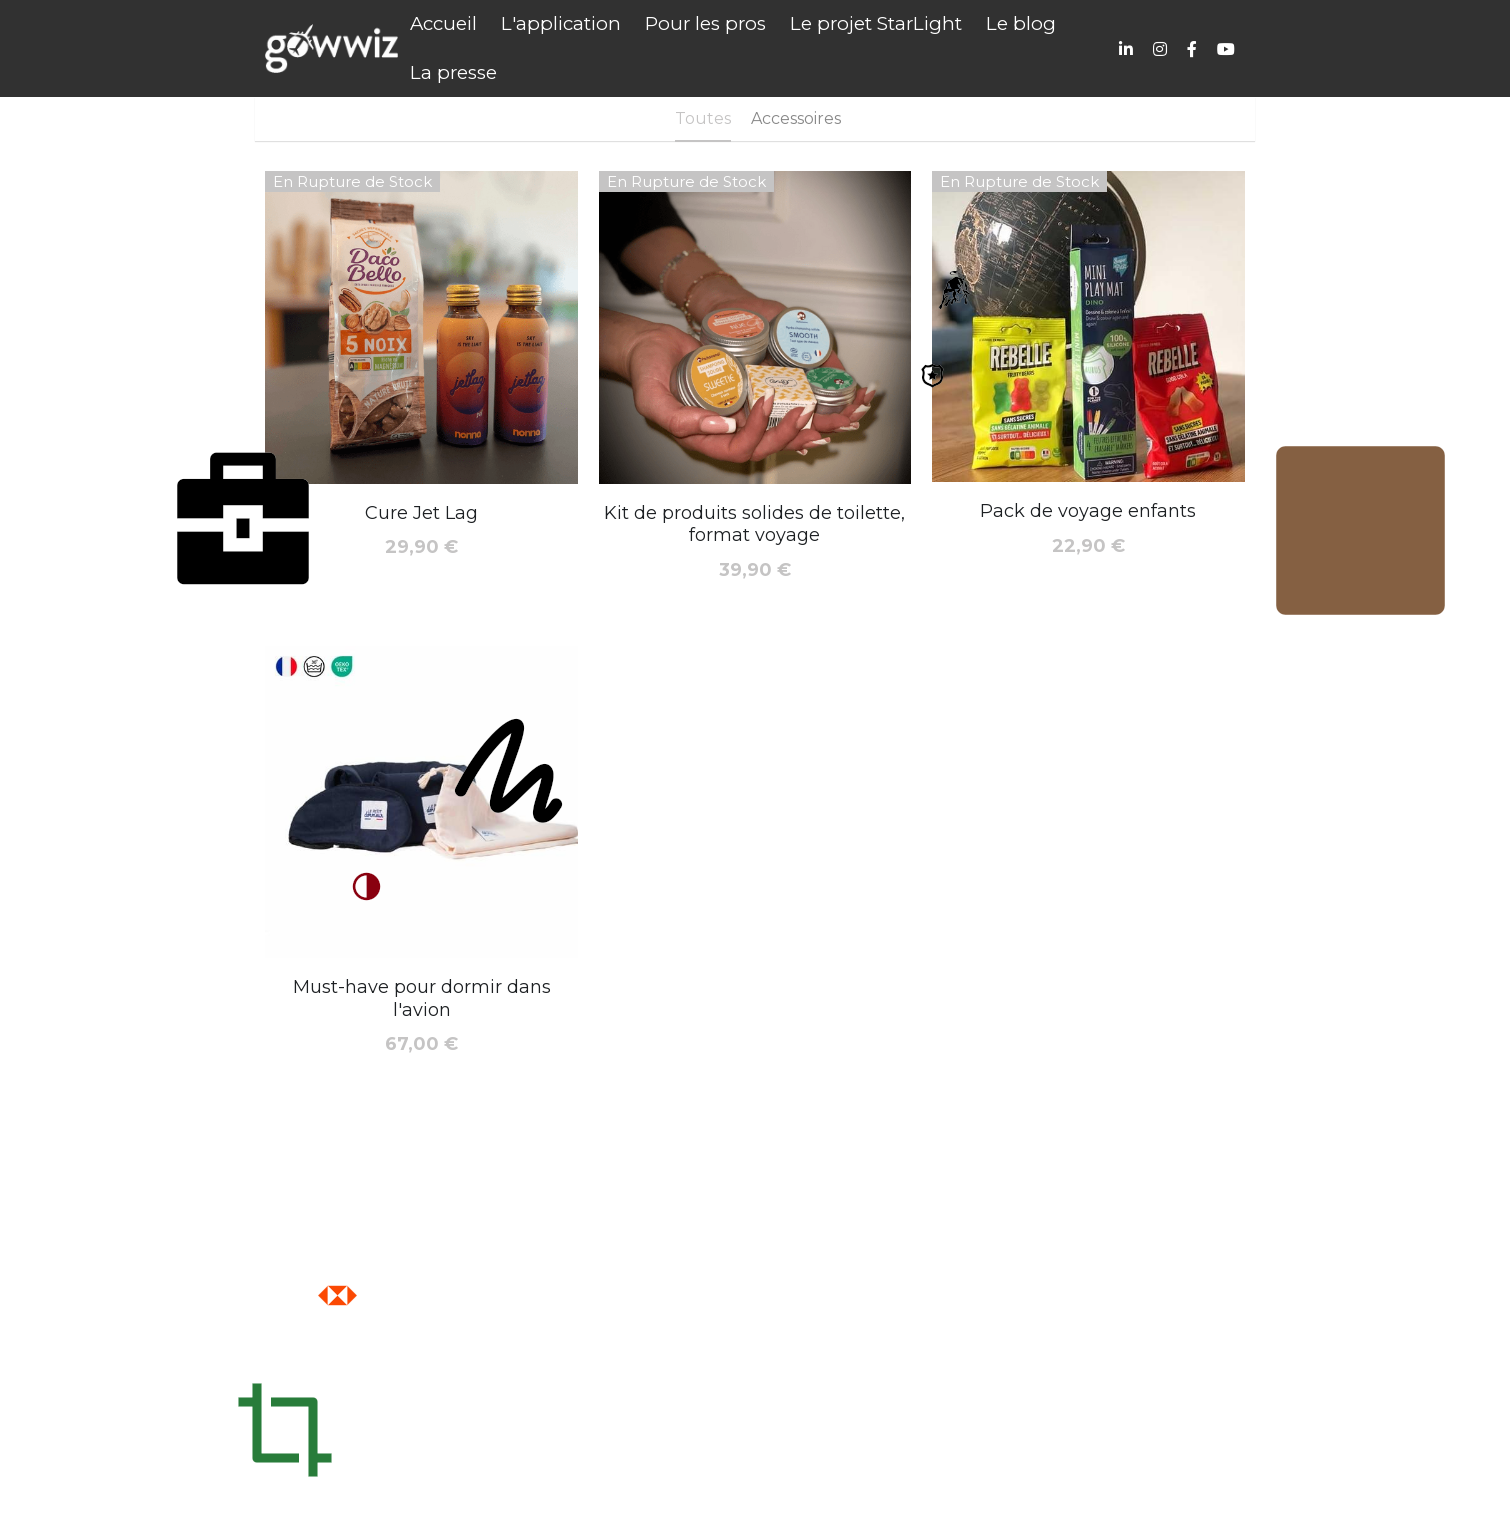 The width and height of the screenshot is (1510, 1523). What do you see at coordinates (955, 290) in the screenshot?
I see `lamborghini brand logo` at bounding box center [955, 290].